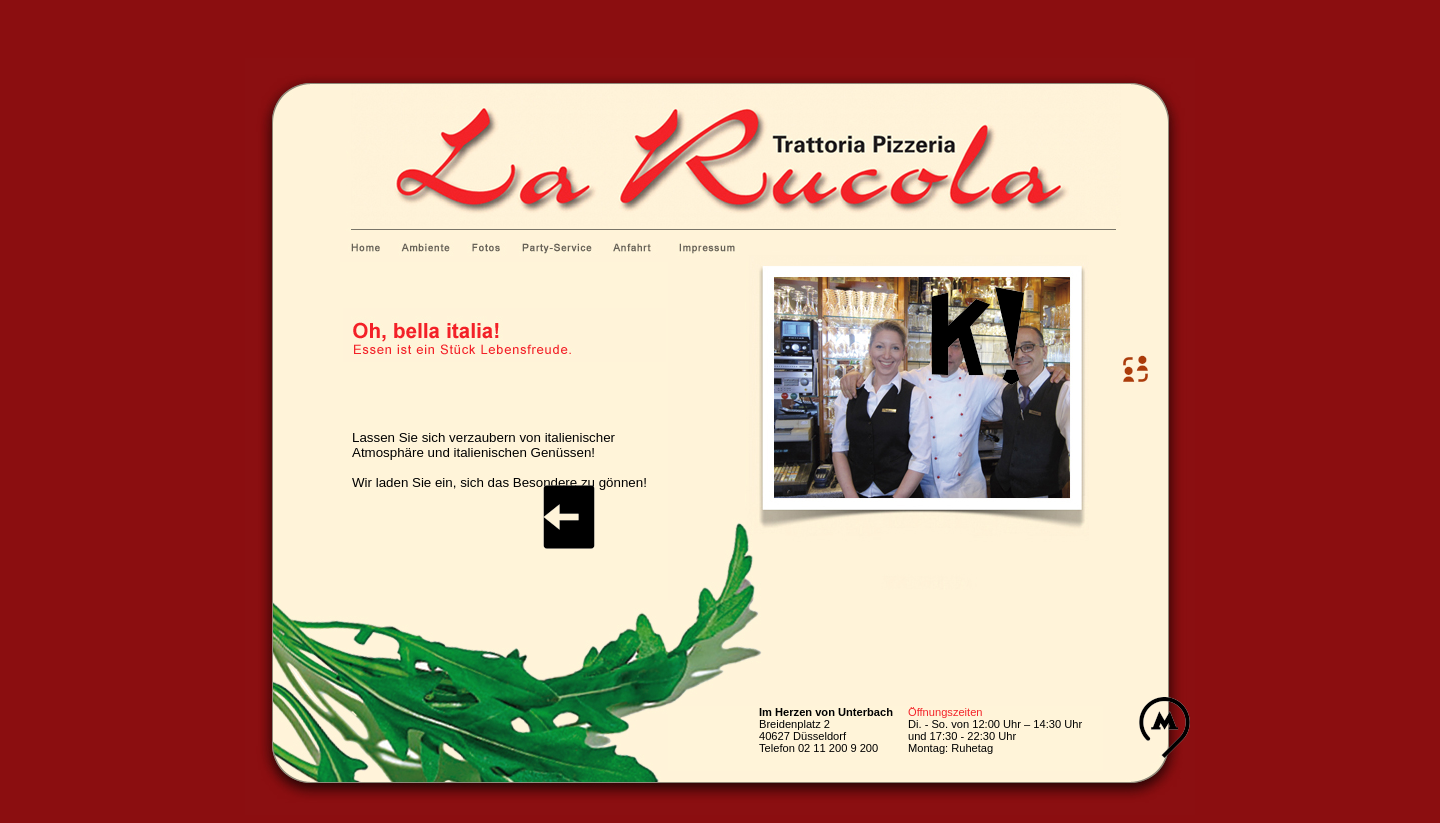 Image resolution: width=1440 pixels, height=823 pixels. I want to click on peer-to-peer transfer or payment, so click(1135, 369).